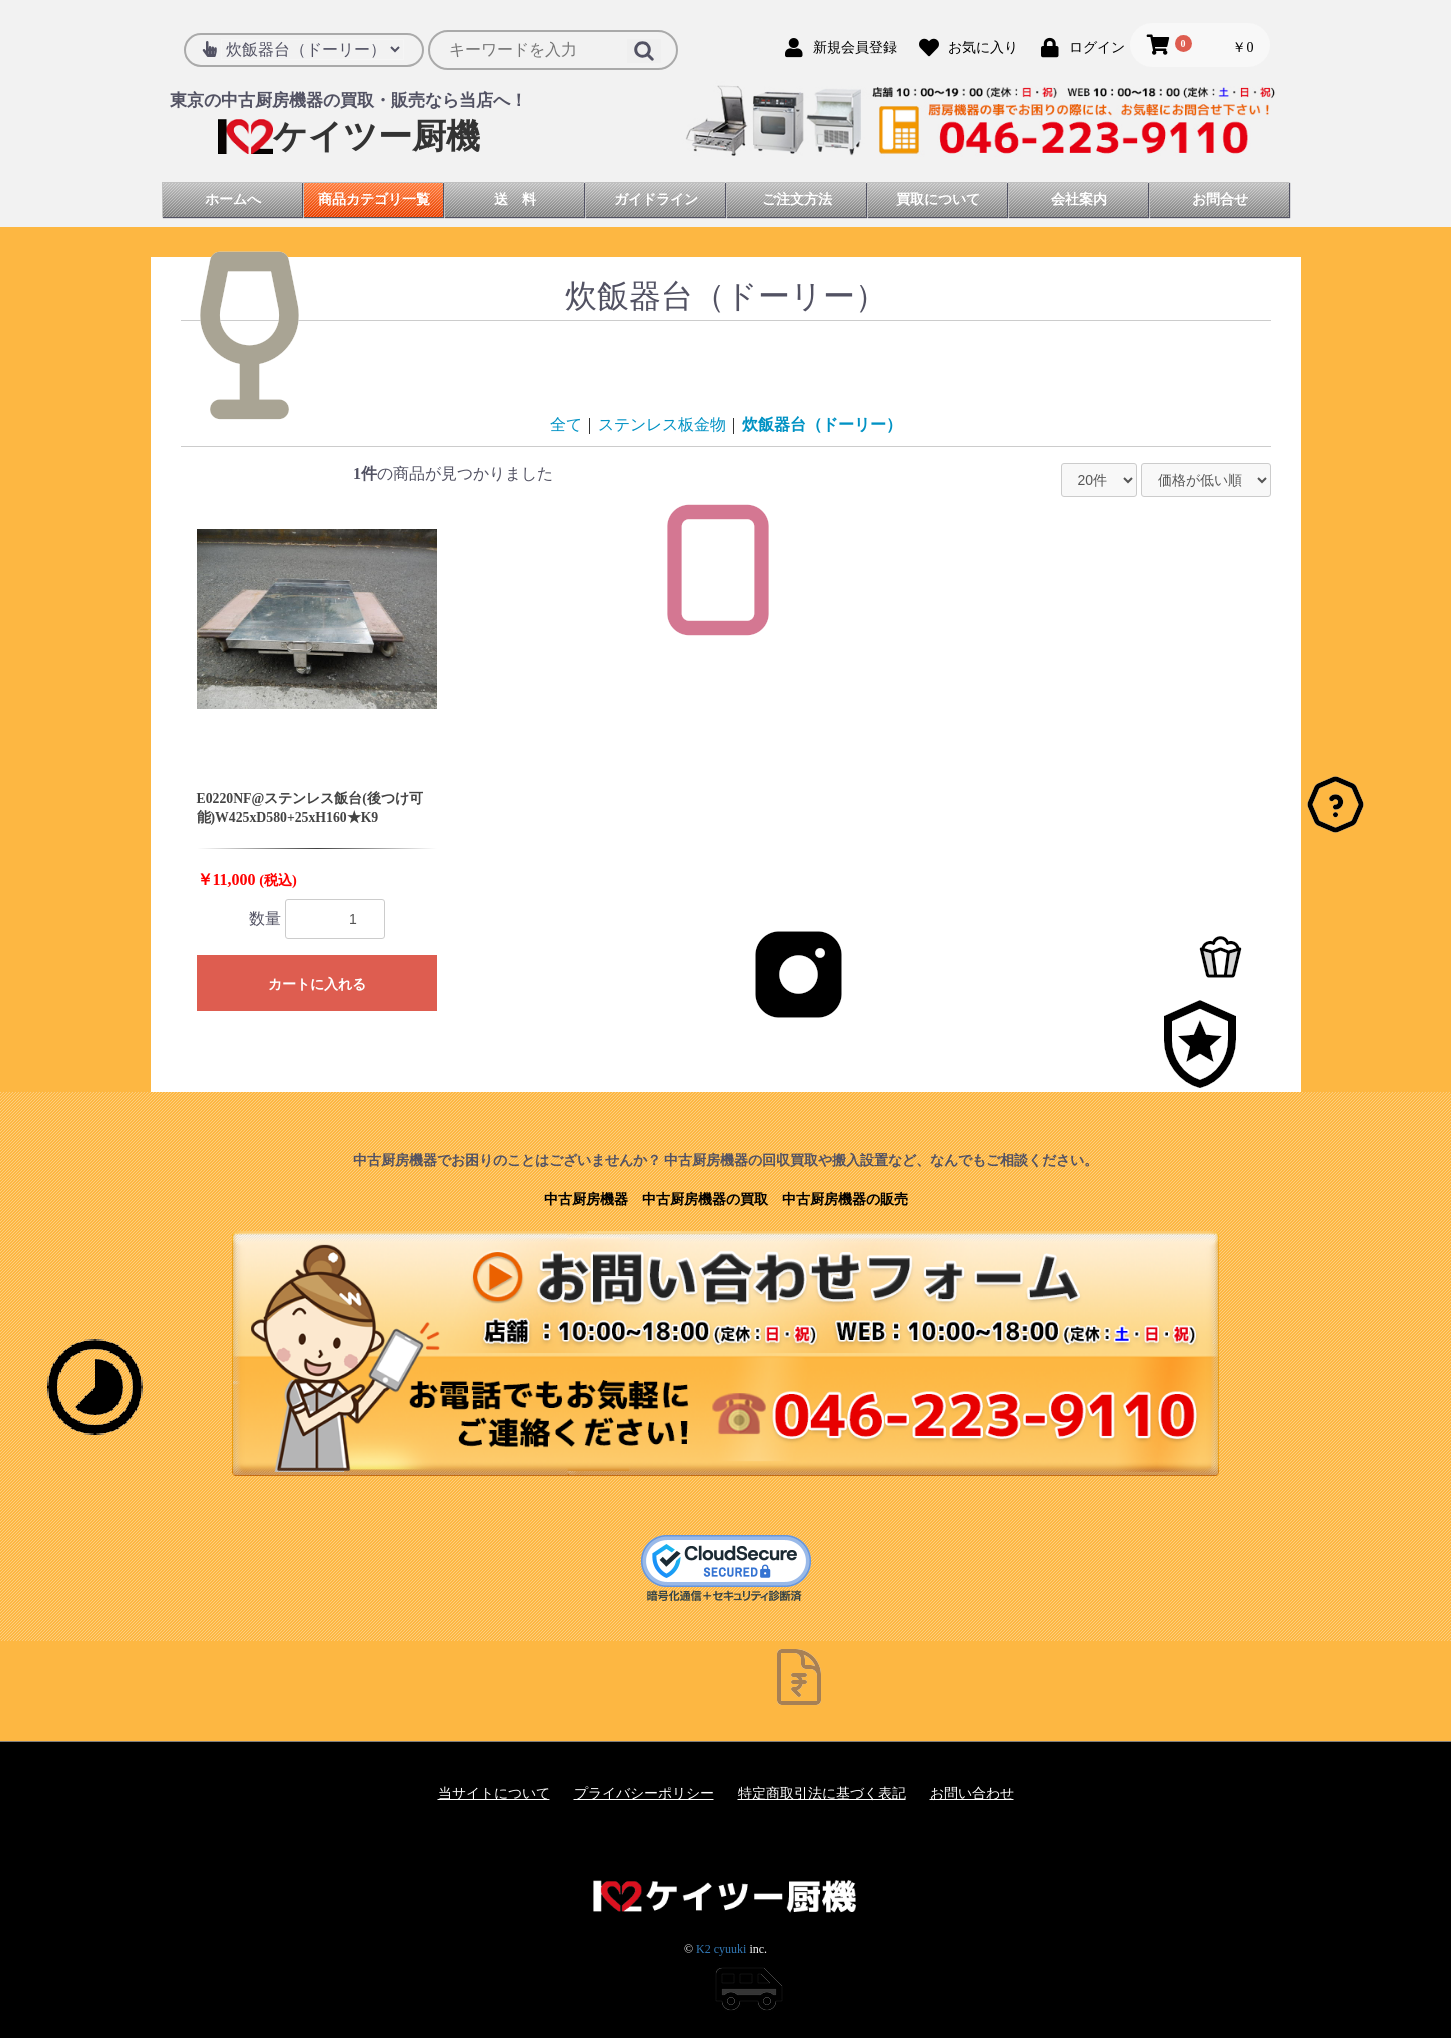 This screenshot has width=1451, height=2038. Describe the element at coordinates (95, 1387) in the screenshot. I see `enable timelapse recording mode` at that location.